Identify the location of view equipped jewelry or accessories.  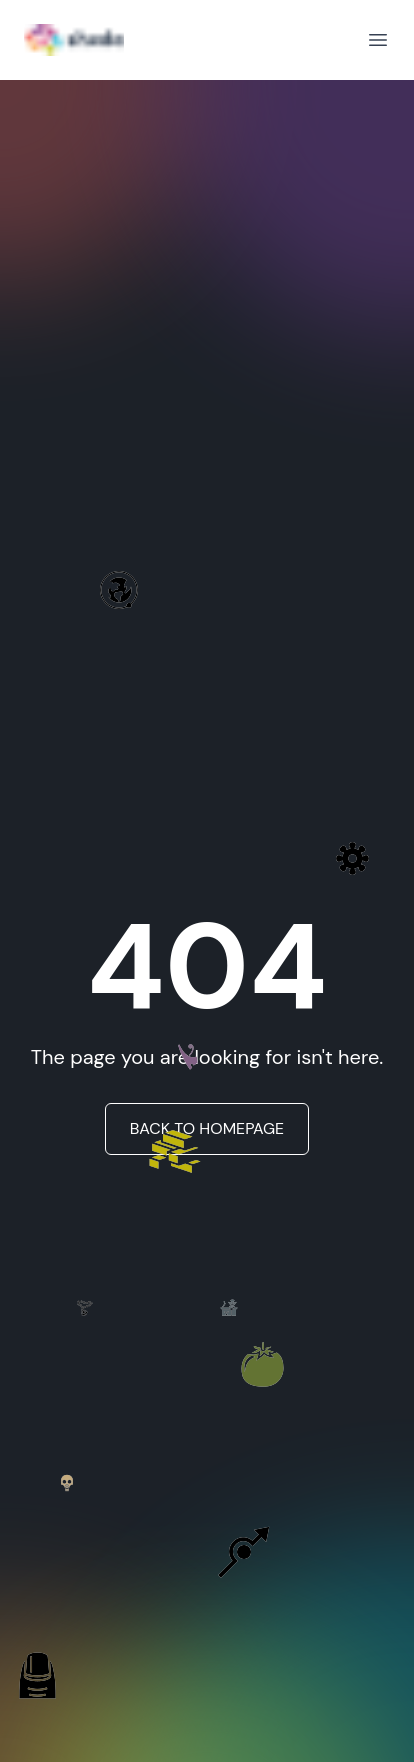
(85, 1308).